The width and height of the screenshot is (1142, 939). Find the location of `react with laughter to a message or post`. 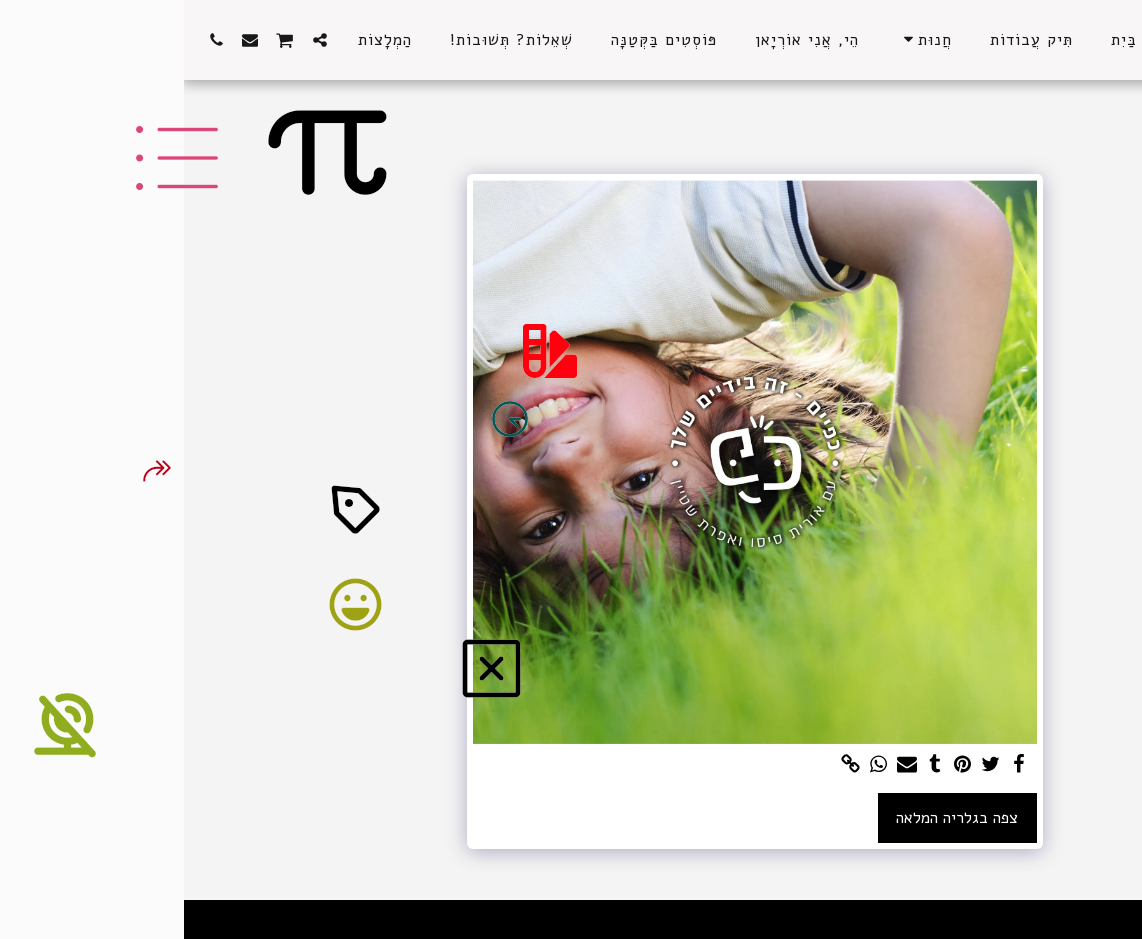

react with laughter to a message or post is located at coordinates (355, 604).